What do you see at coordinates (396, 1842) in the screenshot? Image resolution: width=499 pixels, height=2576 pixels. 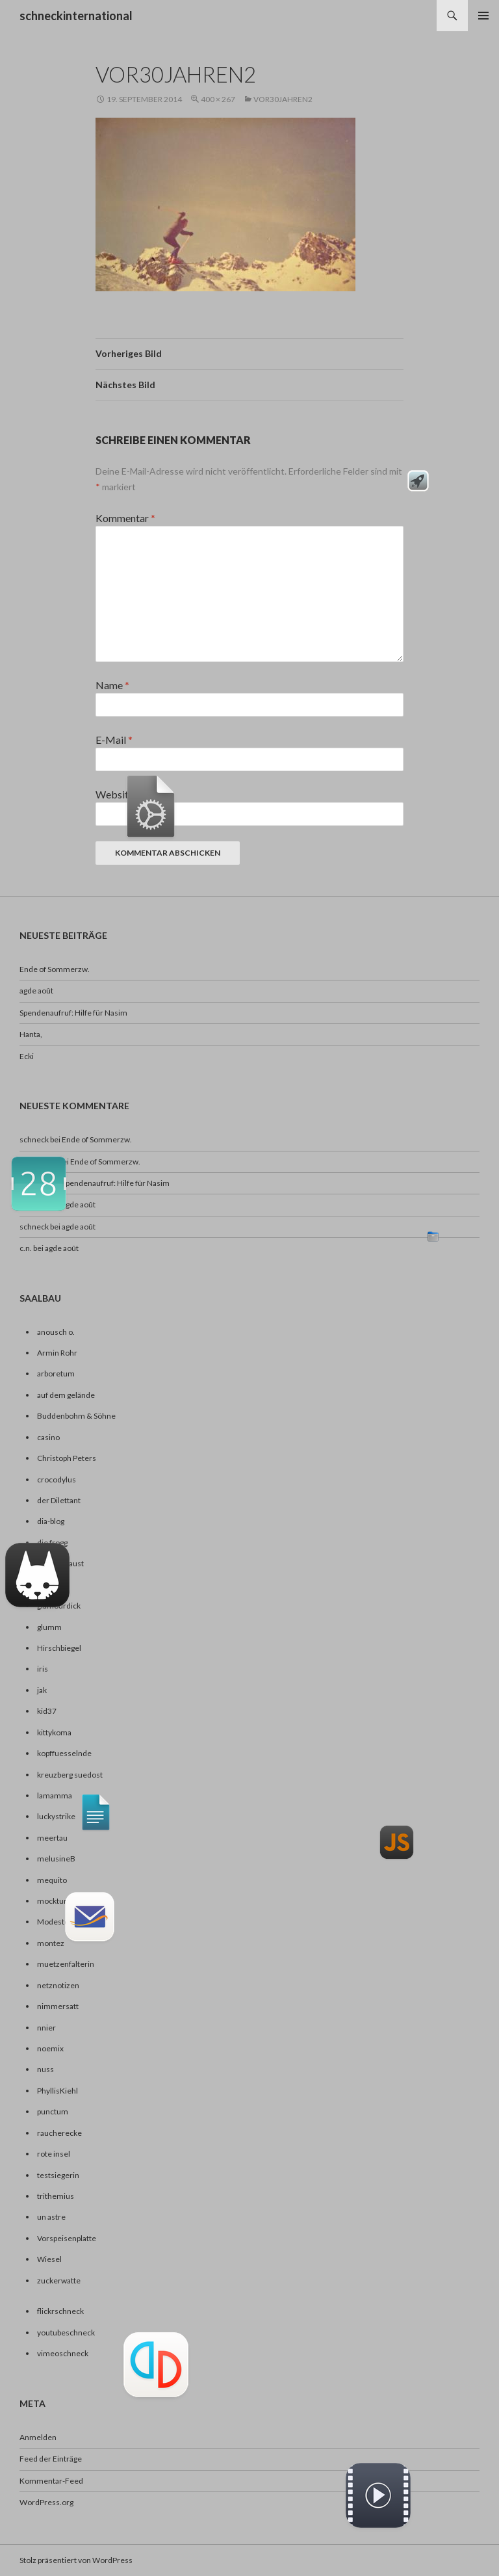 I see `open javascript testing application` at bounding box center [396, 1842].